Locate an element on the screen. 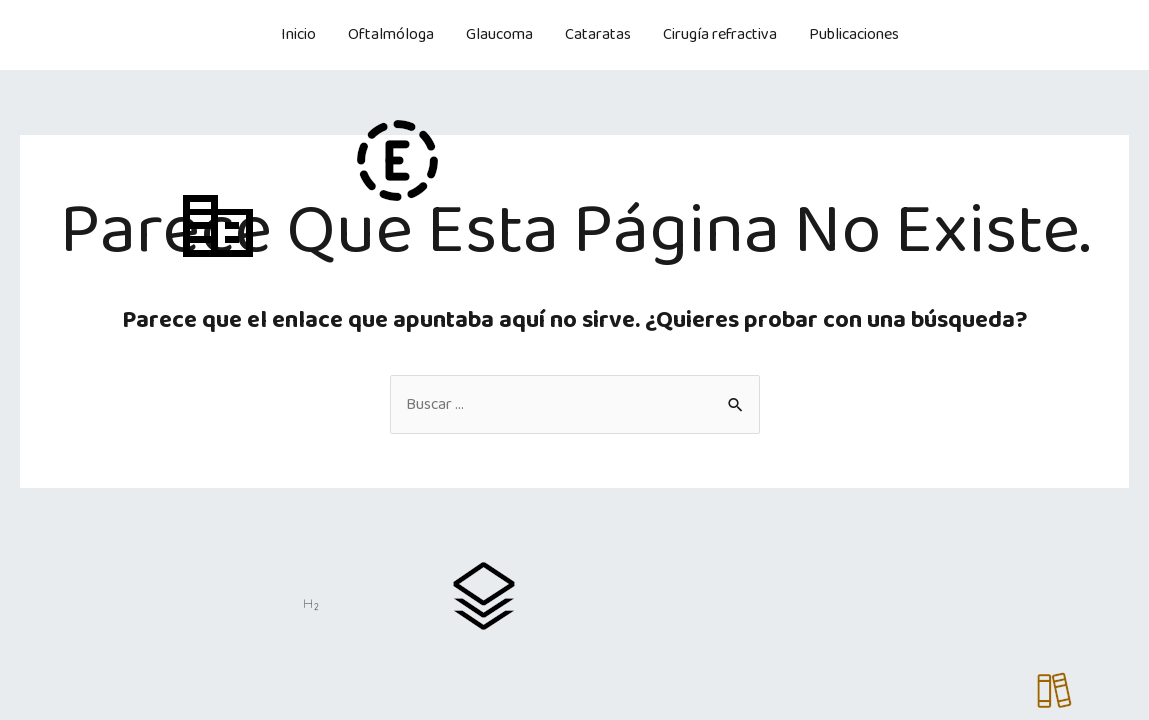  format text as heading level 2 is located at coordinates (310, 604).